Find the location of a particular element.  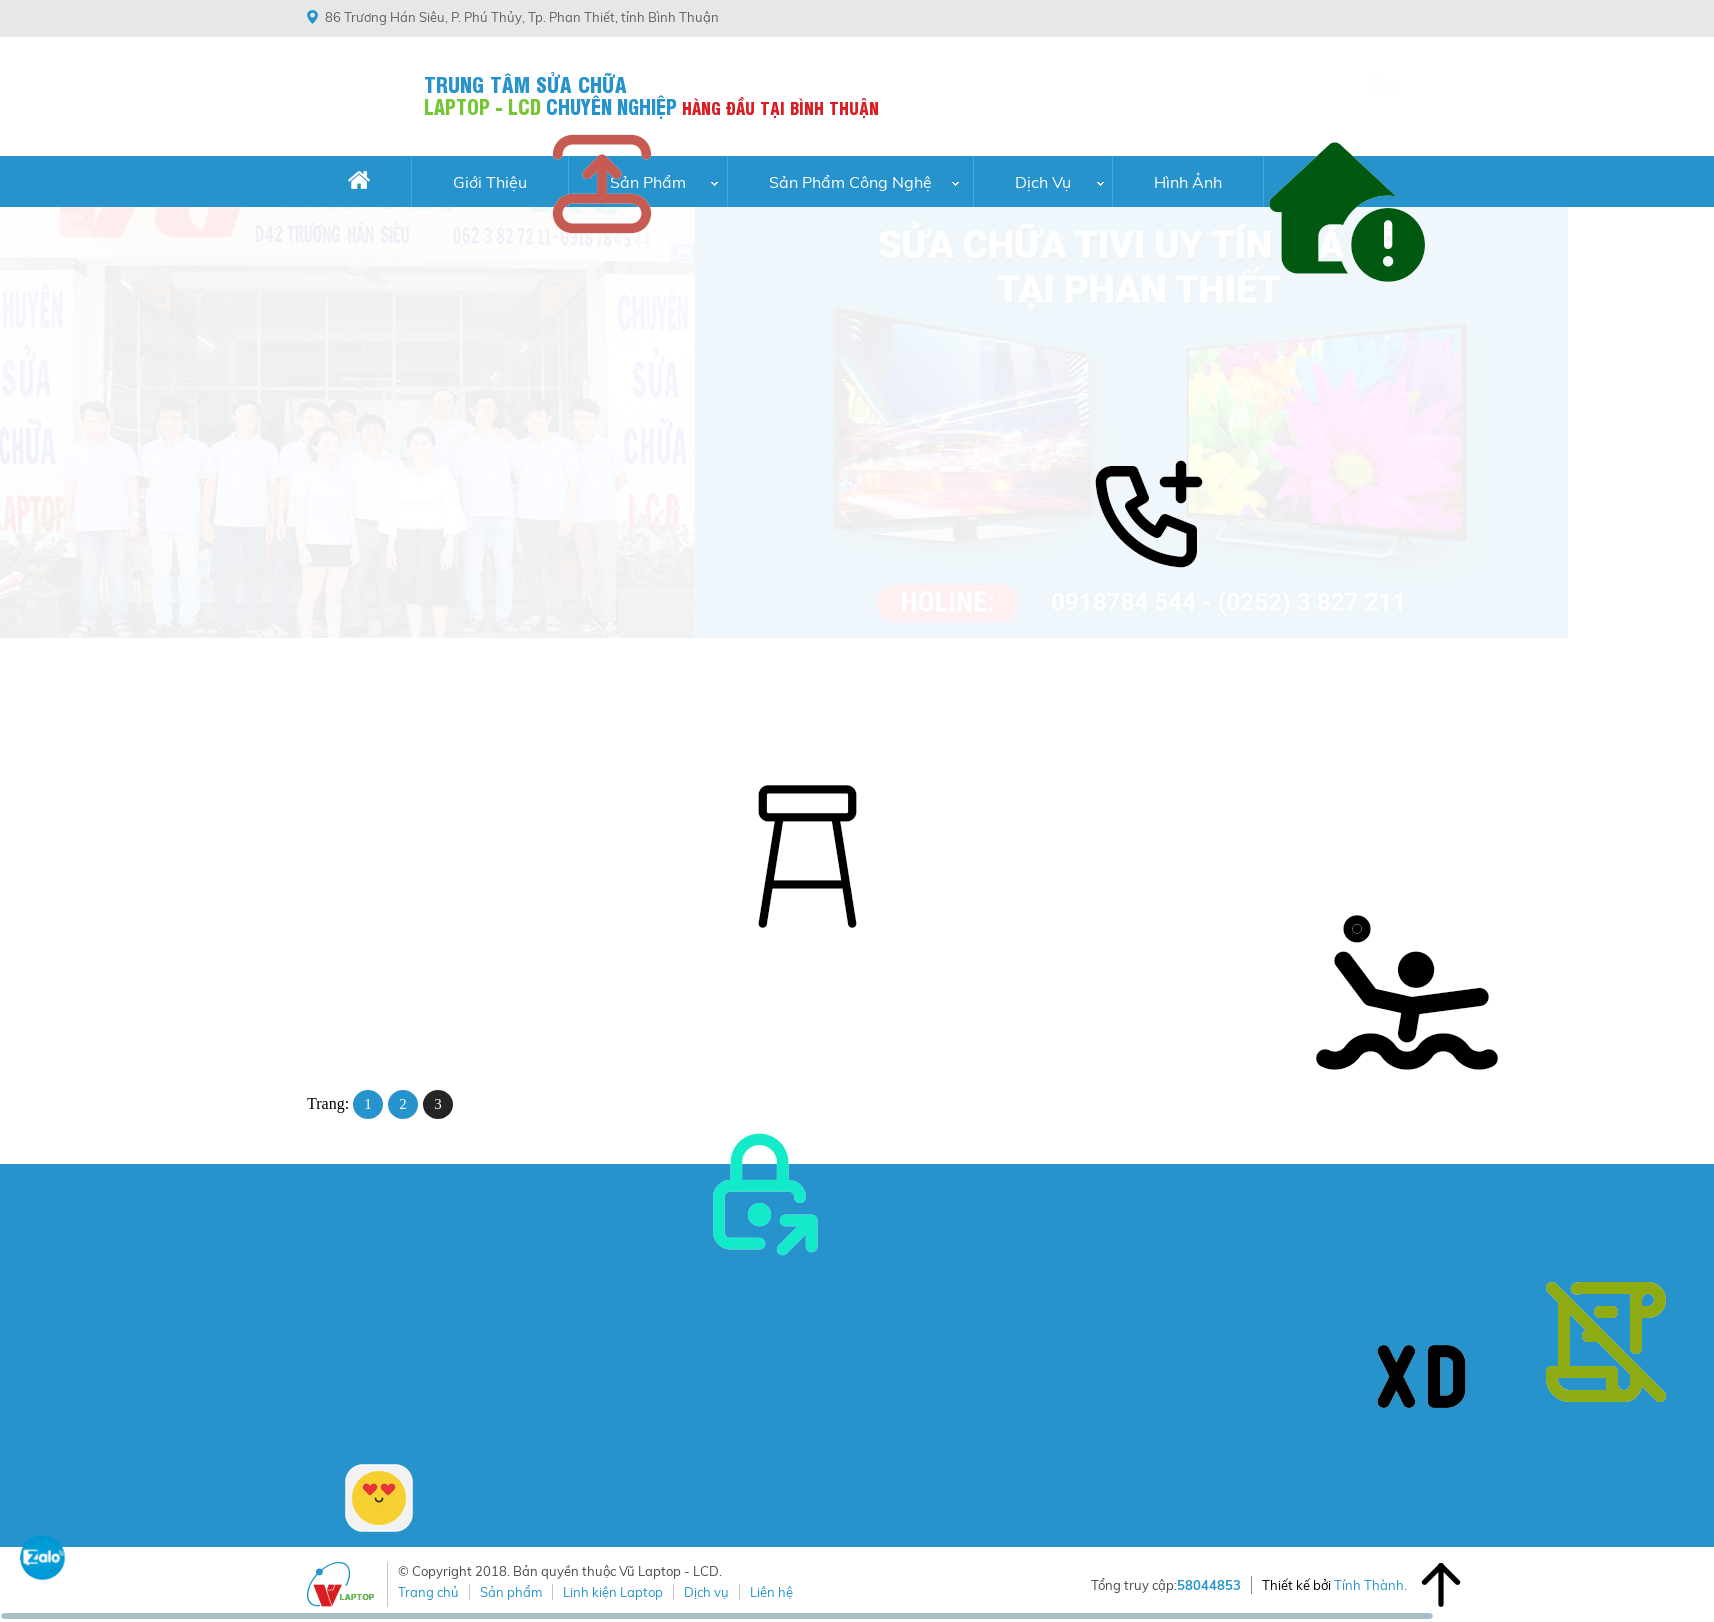

browse furniture or seating options is located at coordinates (807, 856).